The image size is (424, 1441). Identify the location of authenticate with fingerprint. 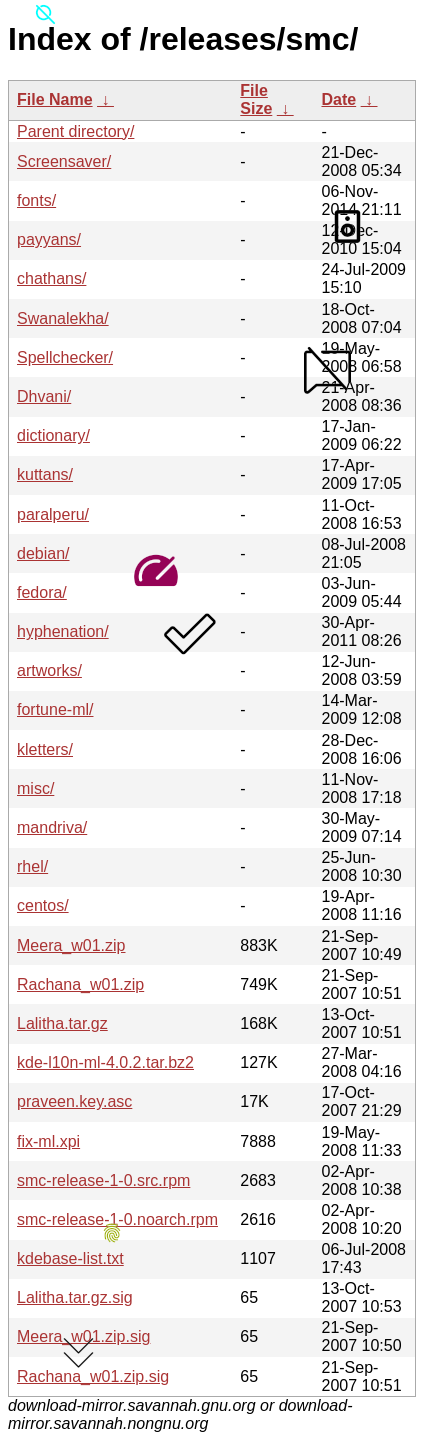
(112, 1233).